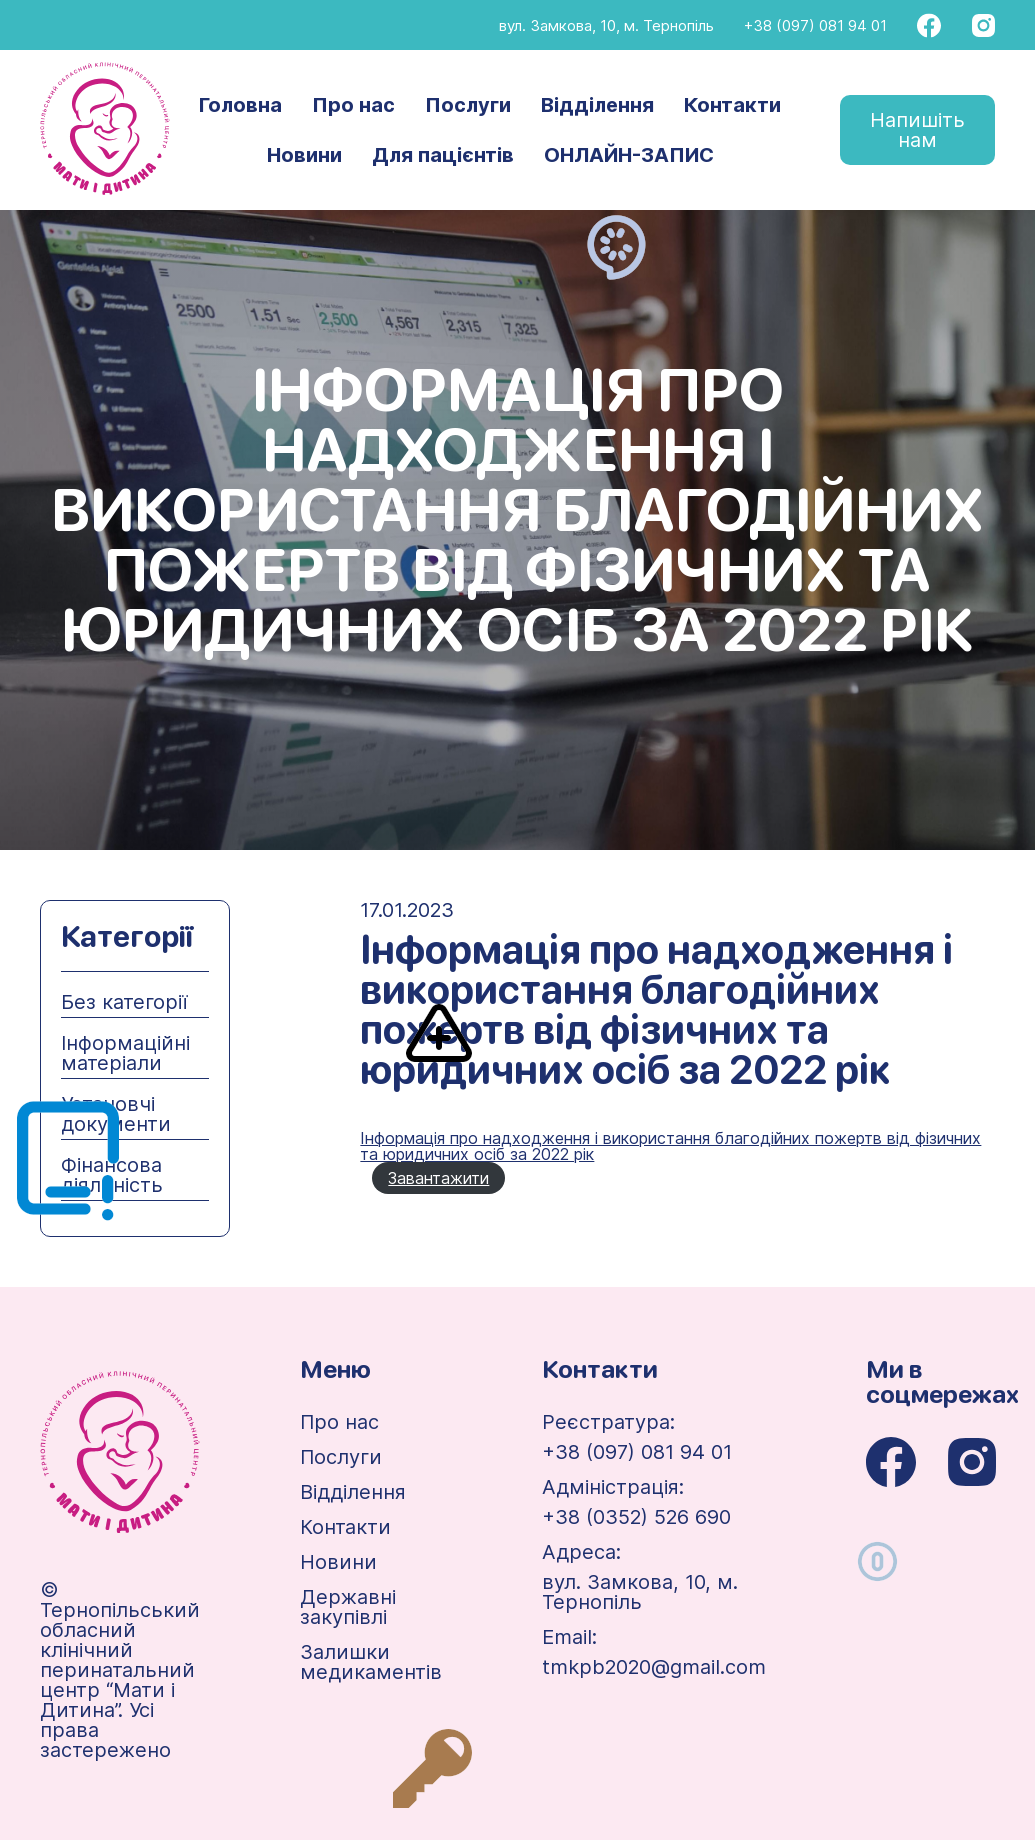 This screenshot has width=1035, height=1840. Describe the element at coordinates (432, 1768) in the screenshot. I see `access security or login settings` at that location.